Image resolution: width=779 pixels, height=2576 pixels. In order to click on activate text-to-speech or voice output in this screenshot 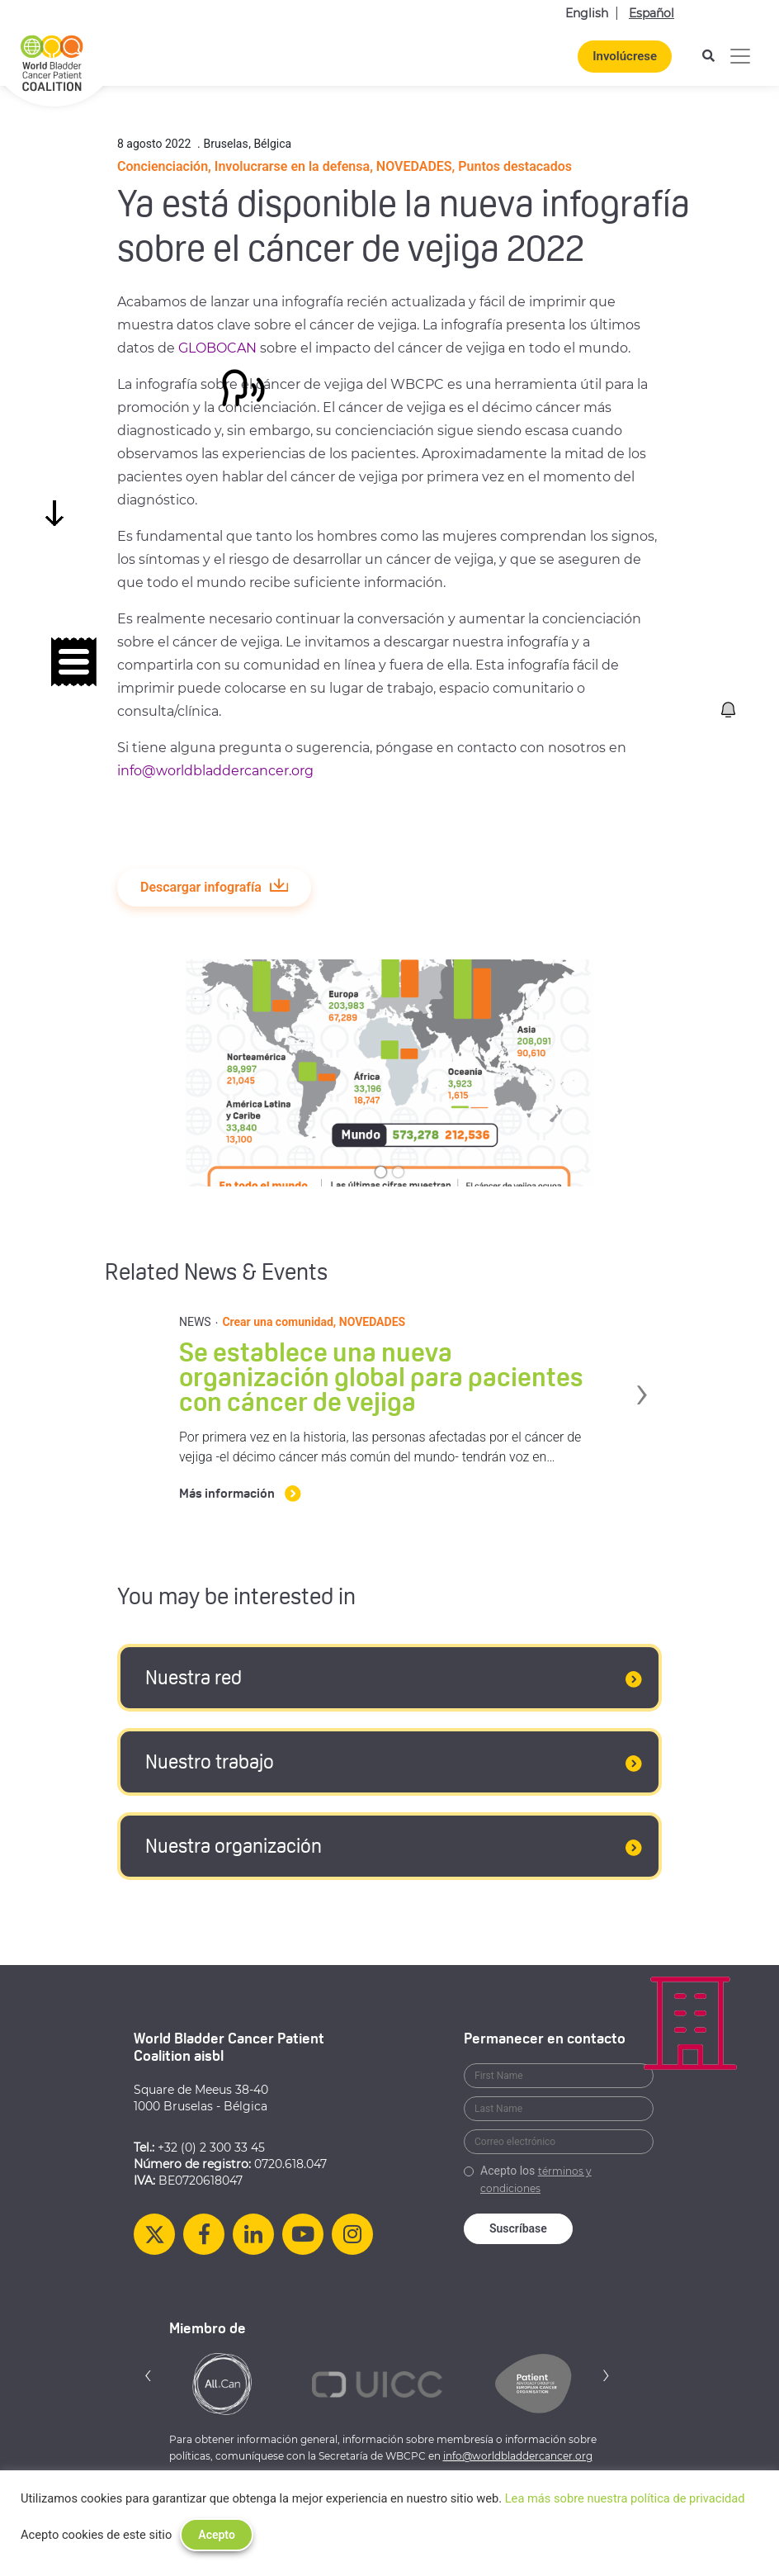, I will do `click(243, 389)`.